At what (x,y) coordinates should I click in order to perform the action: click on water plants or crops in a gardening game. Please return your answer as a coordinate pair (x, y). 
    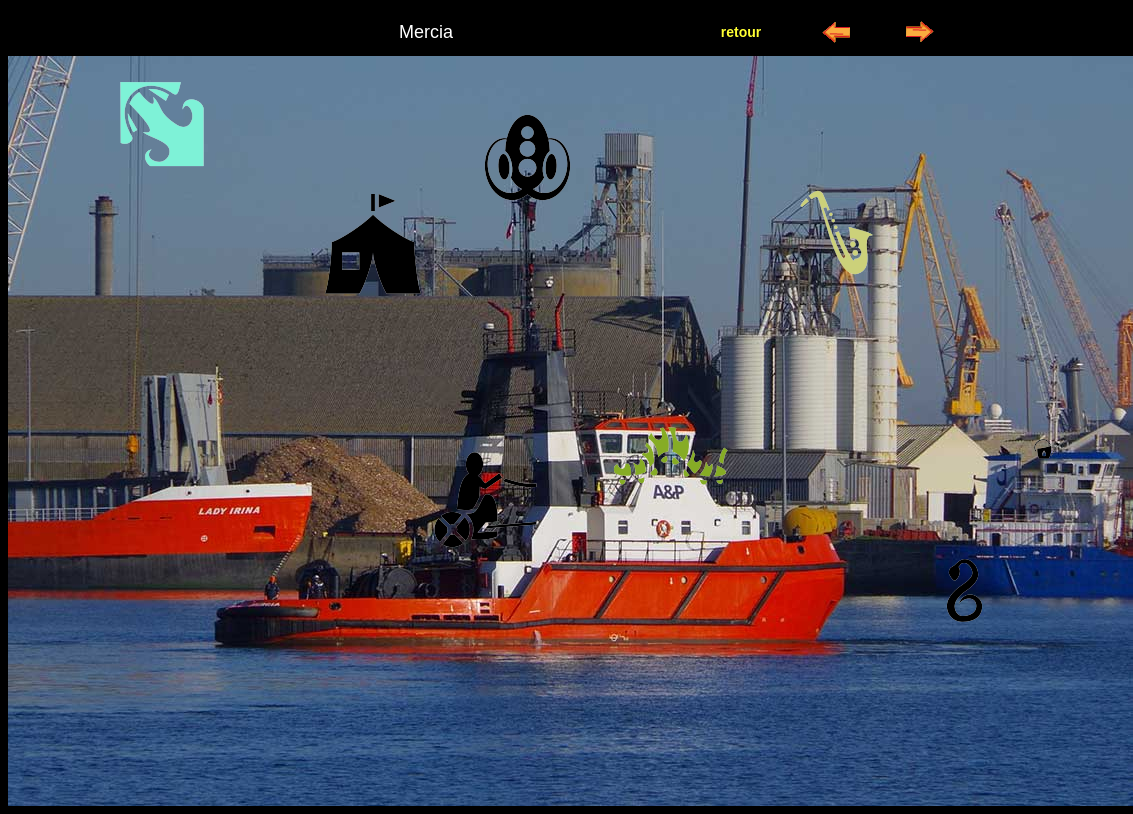
    Looking at the image, I should click on (1047, 449).